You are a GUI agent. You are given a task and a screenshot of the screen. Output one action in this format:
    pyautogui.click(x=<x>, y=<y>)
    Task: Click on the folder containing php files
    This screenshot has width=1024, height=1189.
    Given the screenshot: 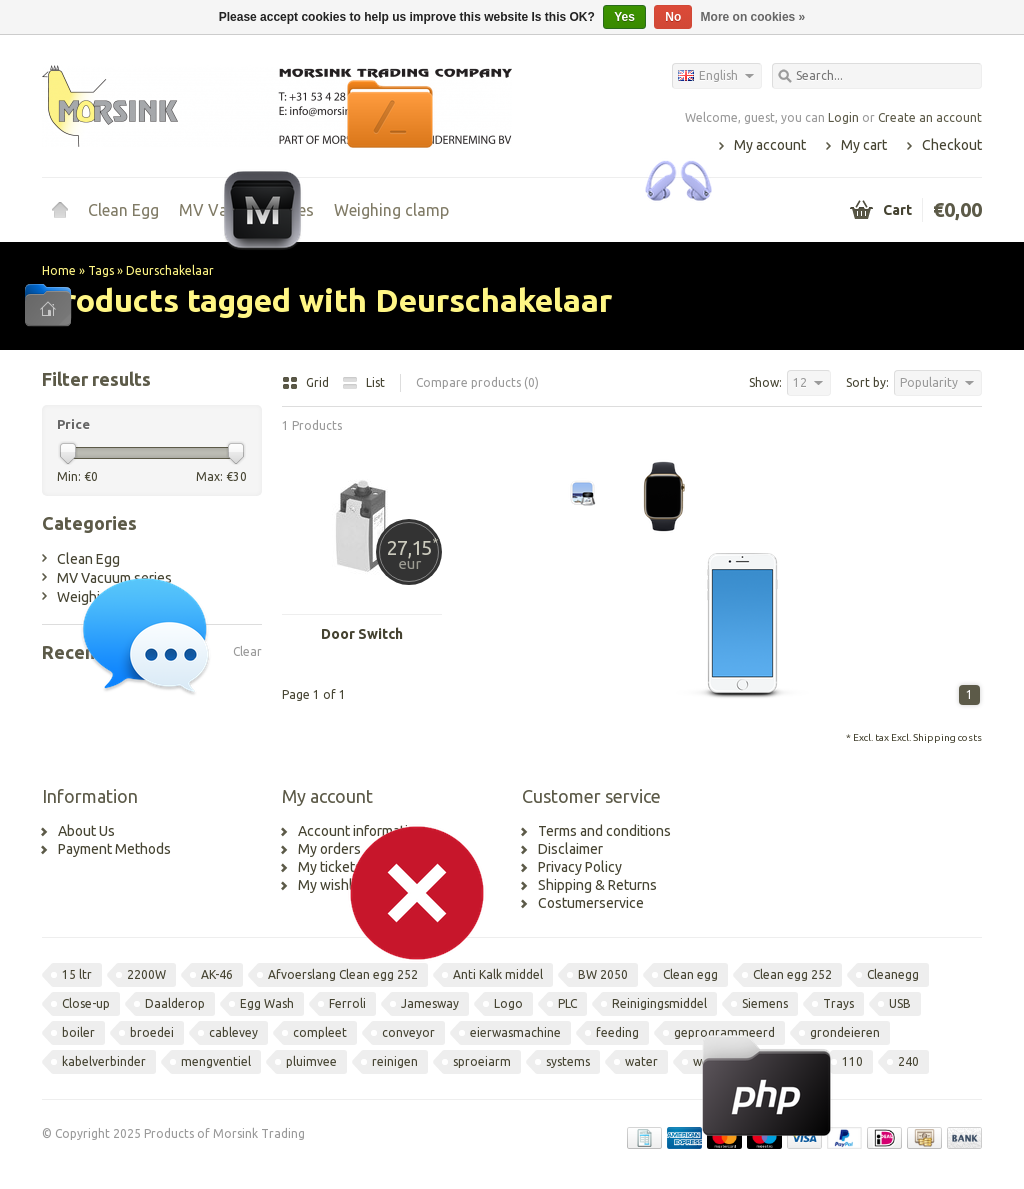 What is the action you would take?
    pyautogui.click(x=766, y=1089)
    